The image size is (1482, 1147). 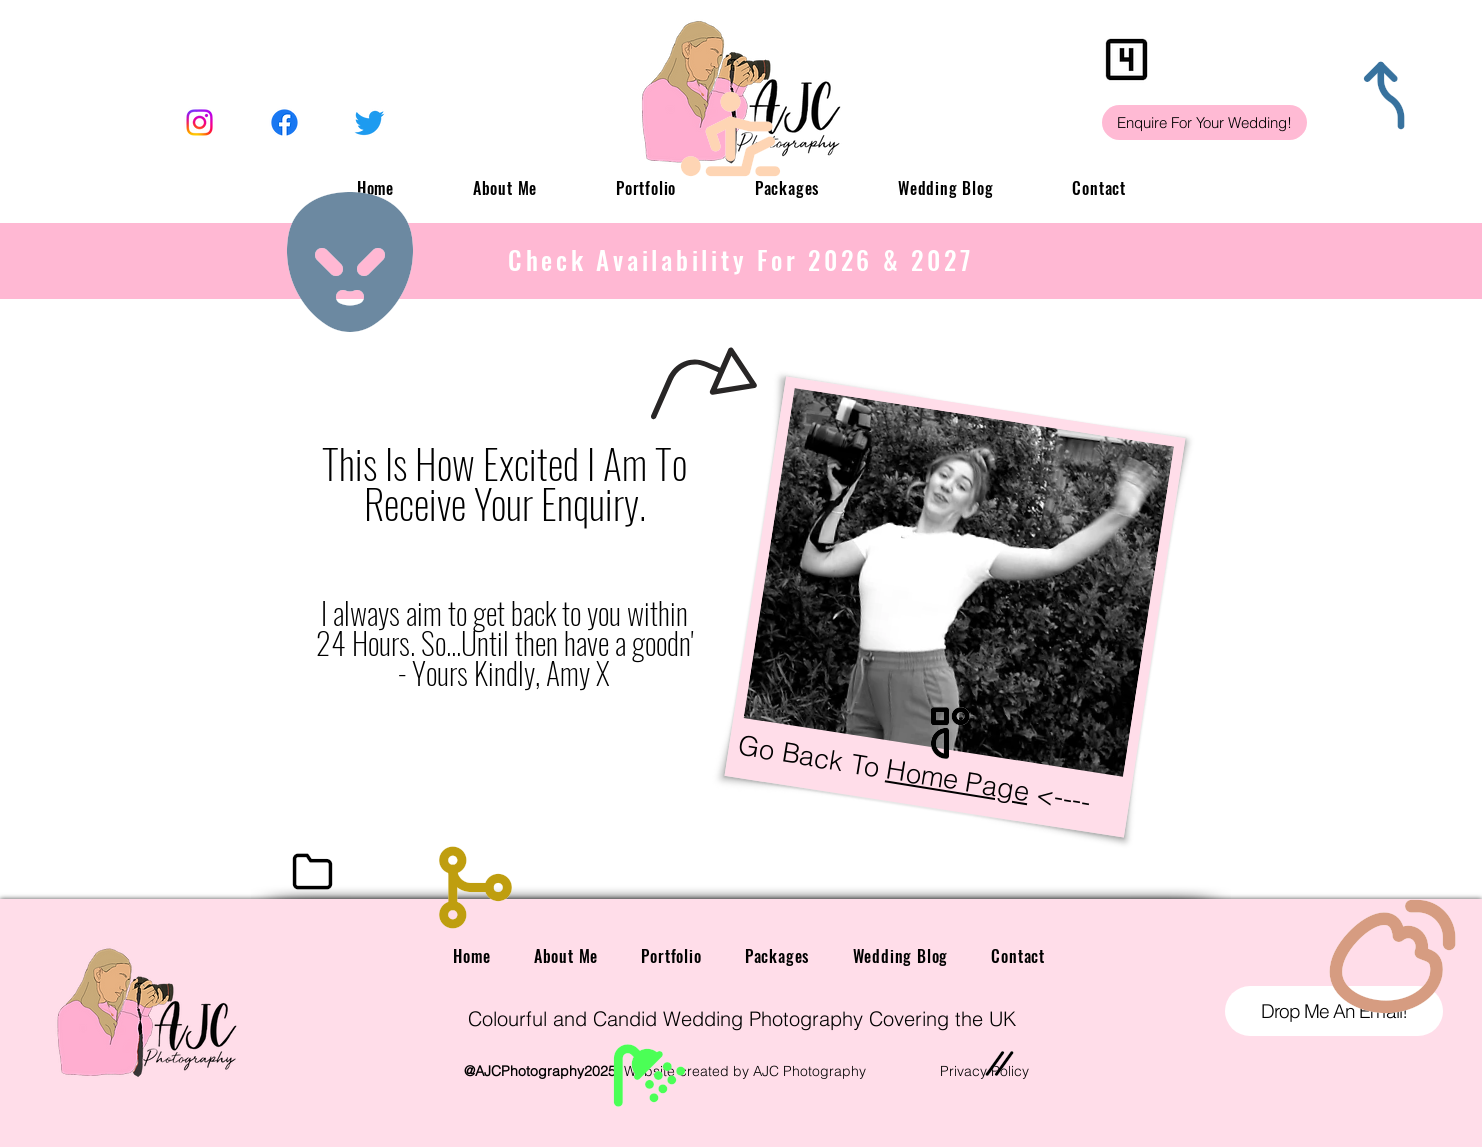 What do you see at coordinates (350, 262) in the screenshot?
I see `access sci-fi or space-themed content` at bounding box center [350, 262].